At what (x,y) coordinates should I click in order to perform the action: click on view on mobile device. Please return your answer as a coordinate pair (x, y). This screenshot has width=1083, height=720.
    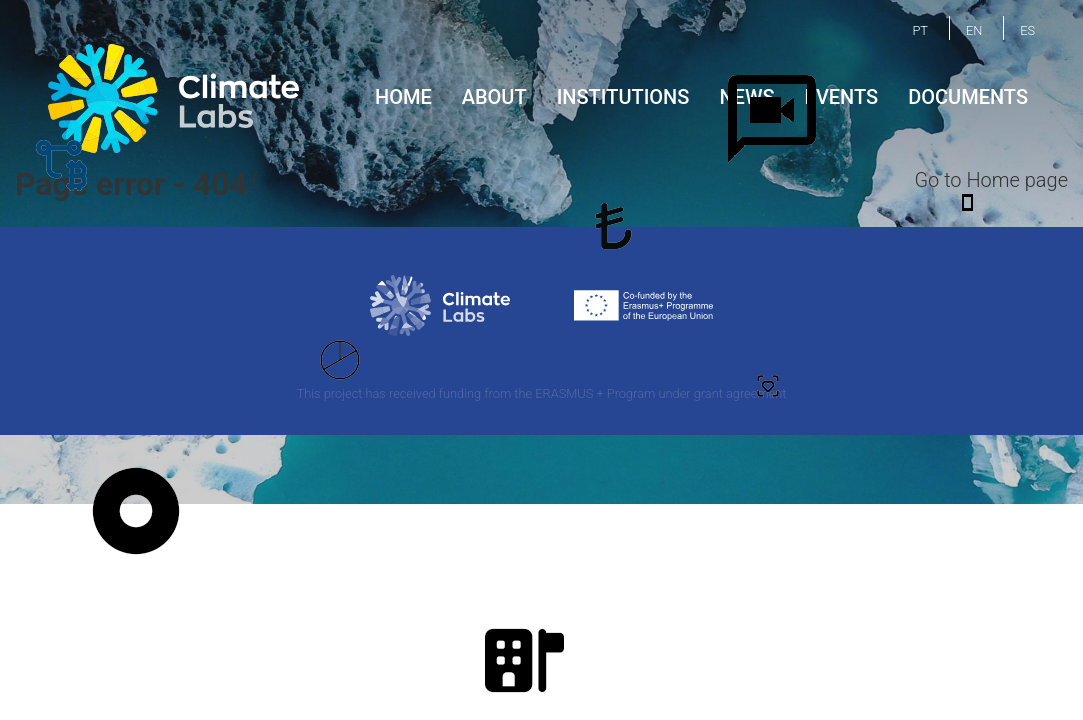
    Looking at the image, I should click on (967, 202).